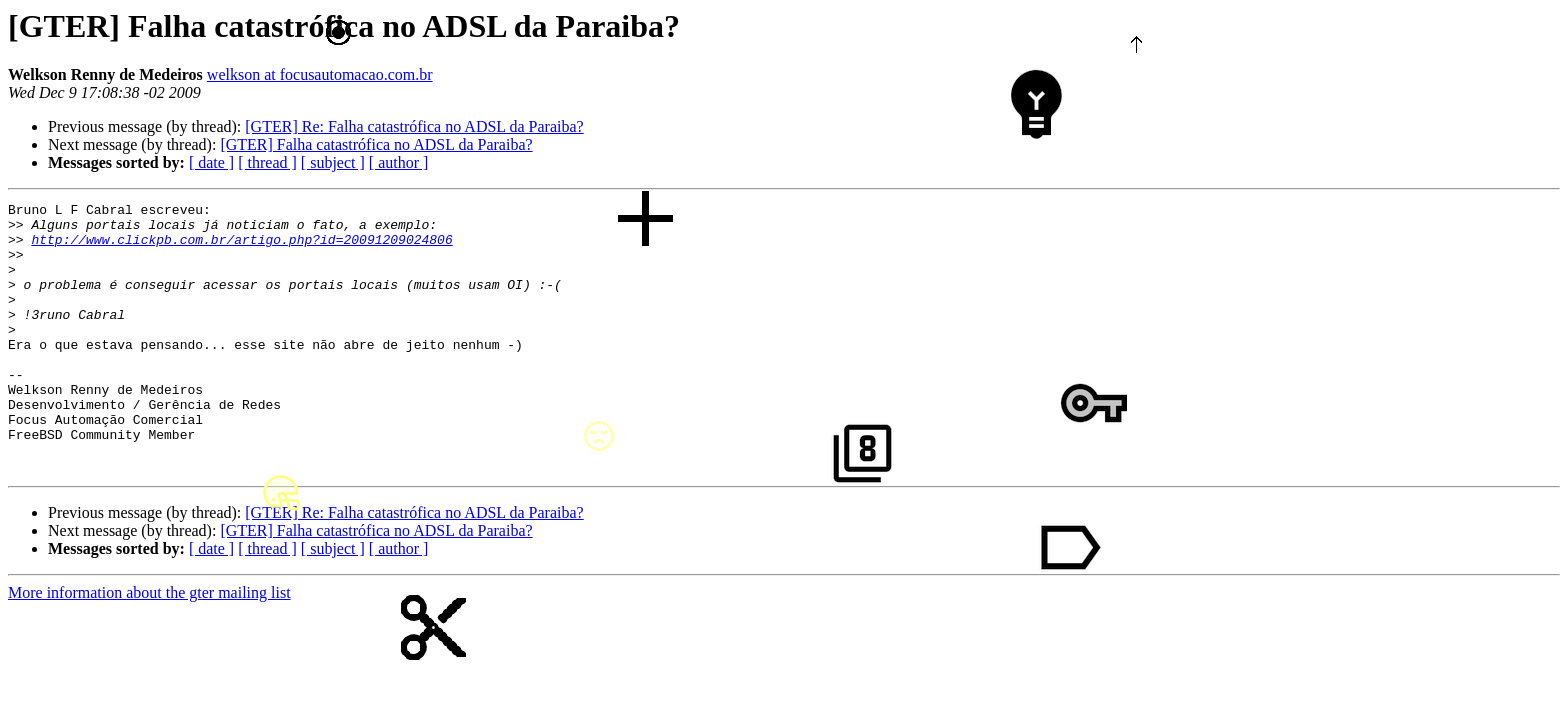 The width and height of the screenshot is (1568, 720). I want to click on cut selected content to clipboard, so click(433, 627).